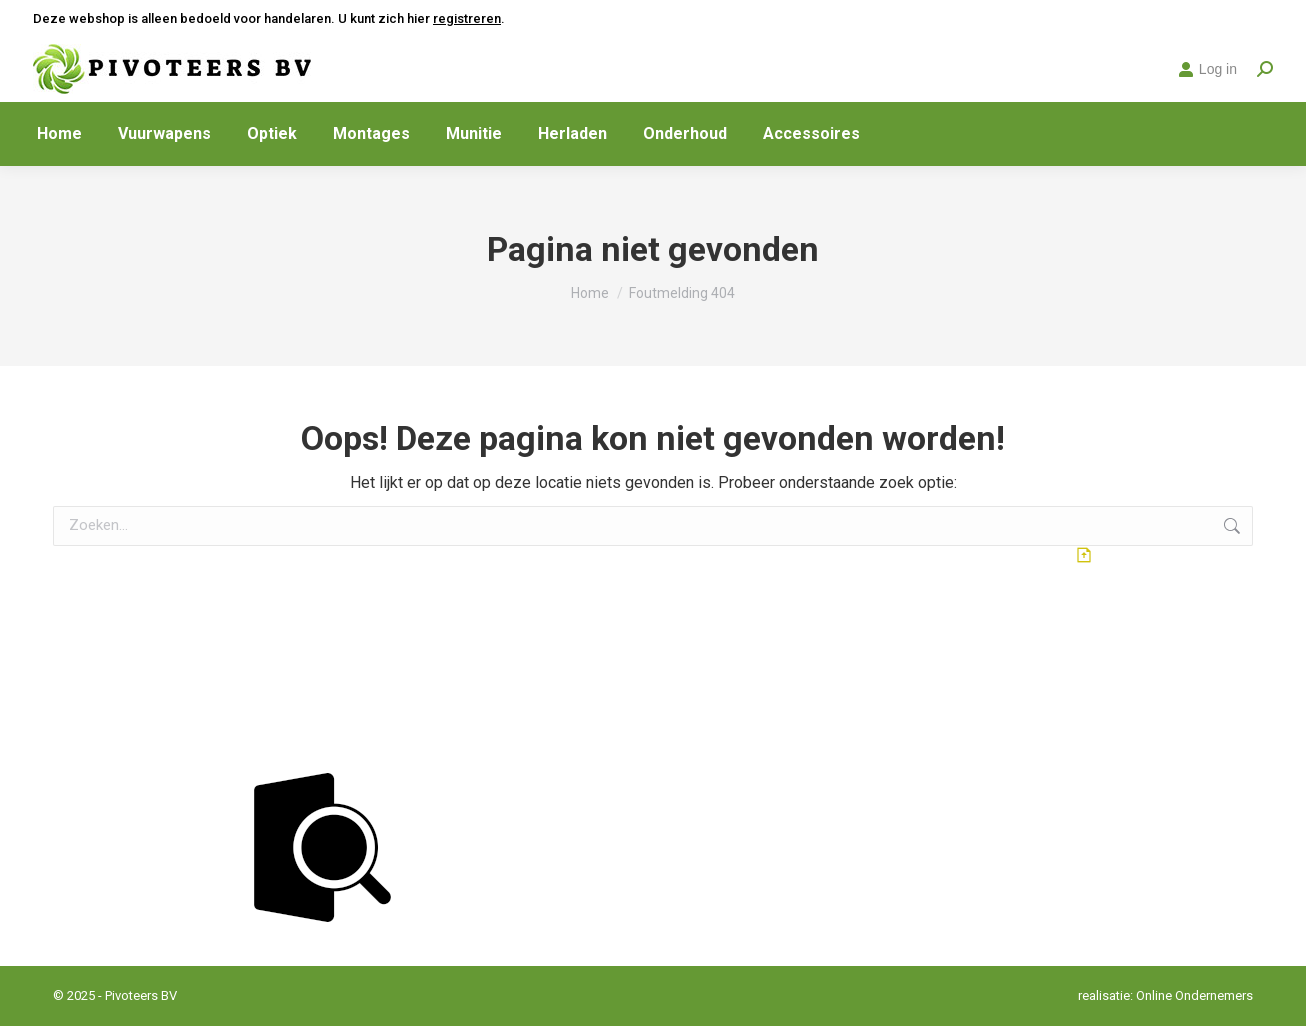 The width and height of the screenshot is (1306, 1026). Describe the element at coordinates (1084, 555) in the screenshot. I see `upload a file or document` at that location.